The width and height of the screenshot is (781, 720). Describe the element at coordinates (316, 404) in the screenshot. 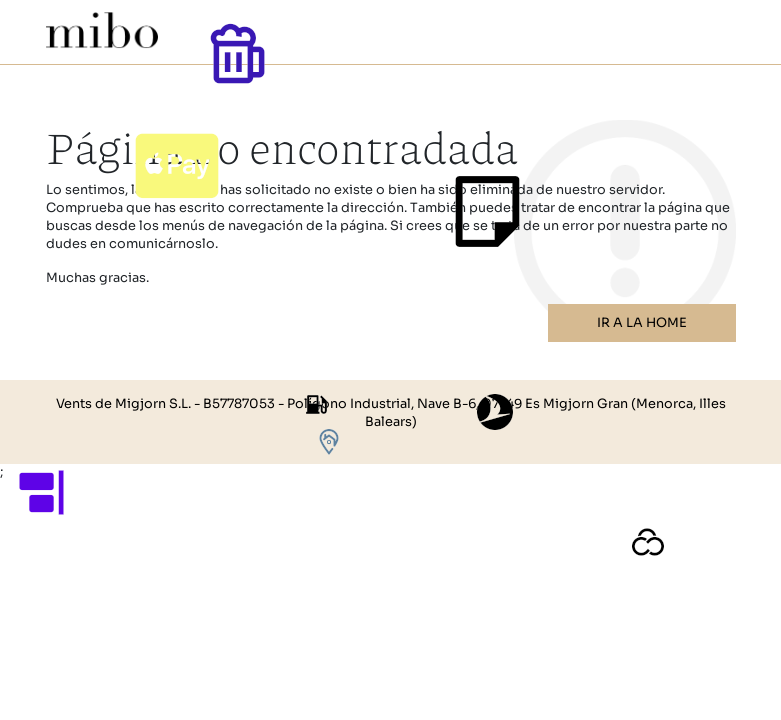

I see `find nearby gas stations` at that location.